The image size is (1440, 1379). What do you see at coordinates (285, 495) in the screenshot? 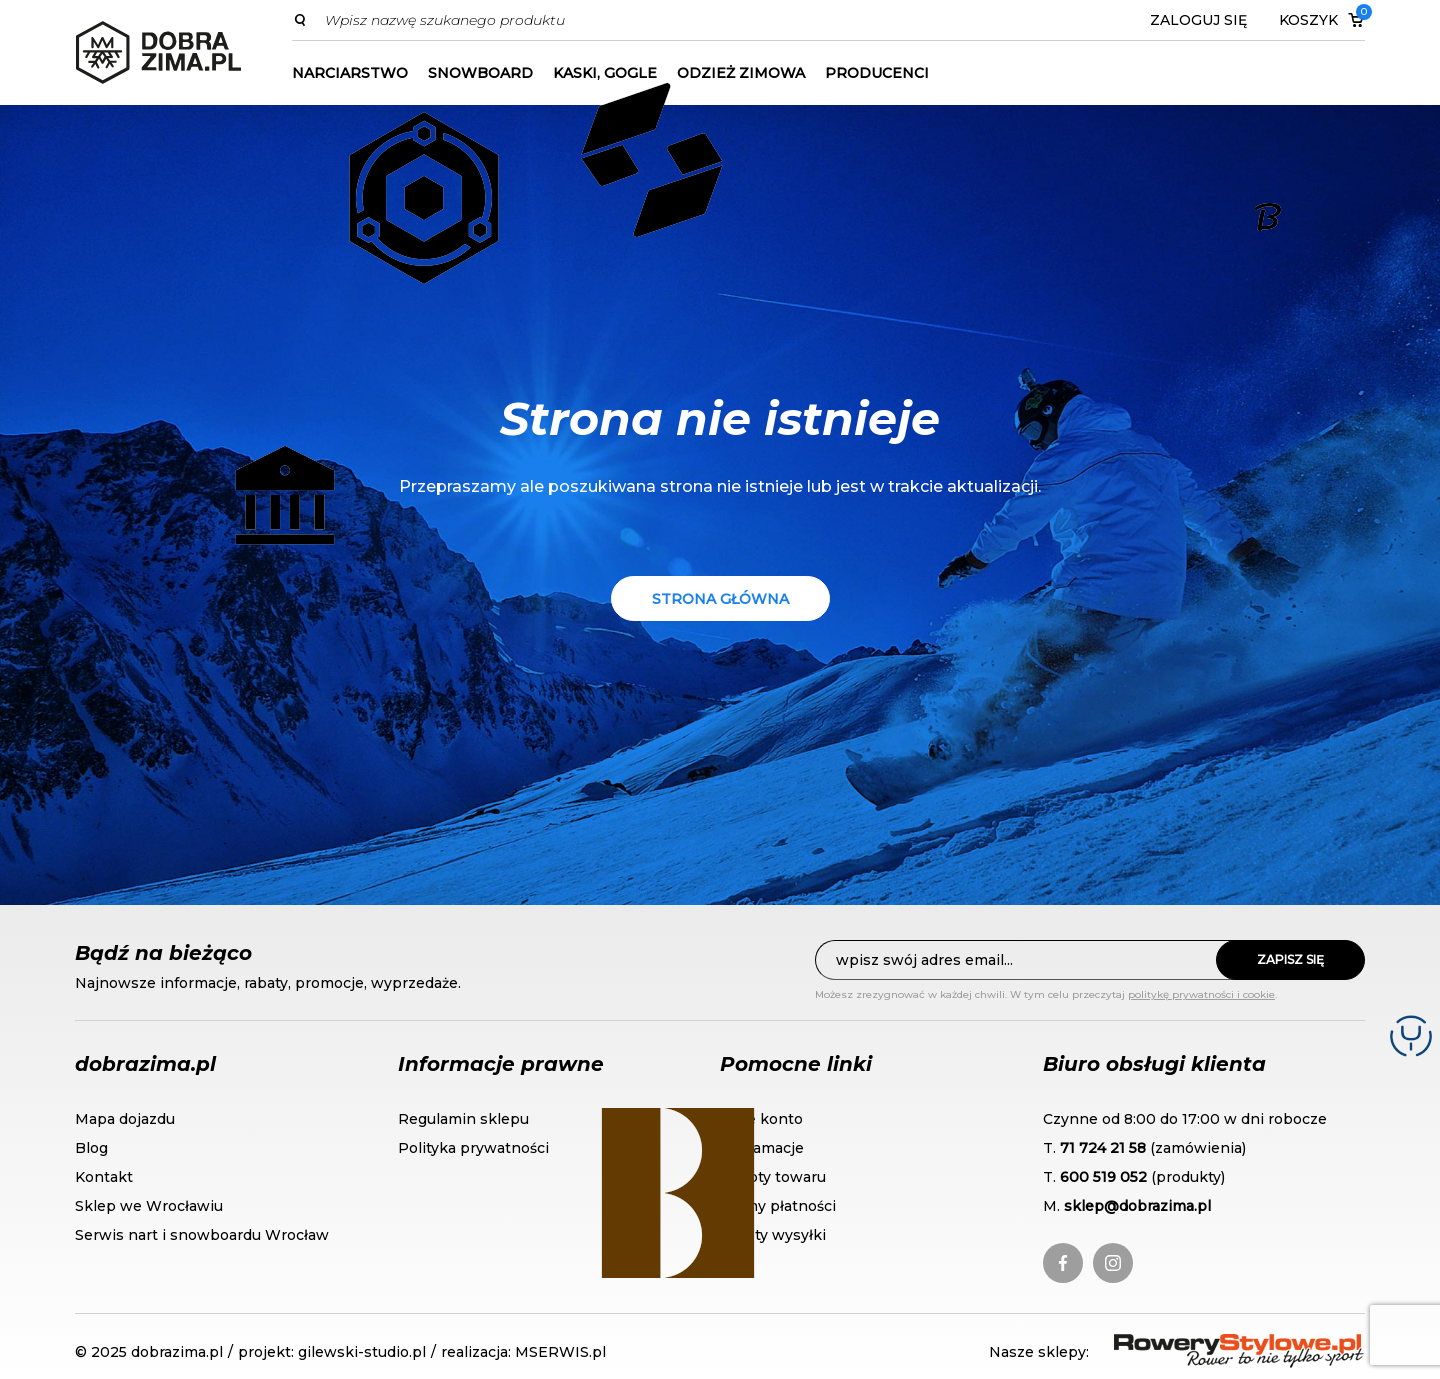
I see `access banking or financial services` at bounding box center [285, 495].